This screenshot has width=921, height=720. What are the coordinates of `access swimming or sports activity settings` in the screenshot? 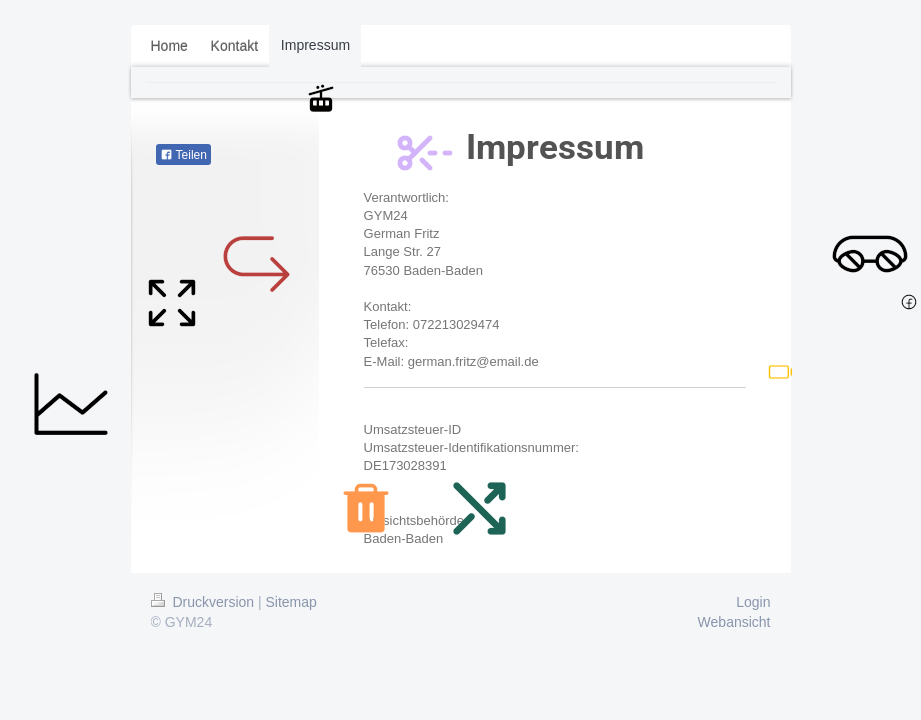 It's located at (870, 254).